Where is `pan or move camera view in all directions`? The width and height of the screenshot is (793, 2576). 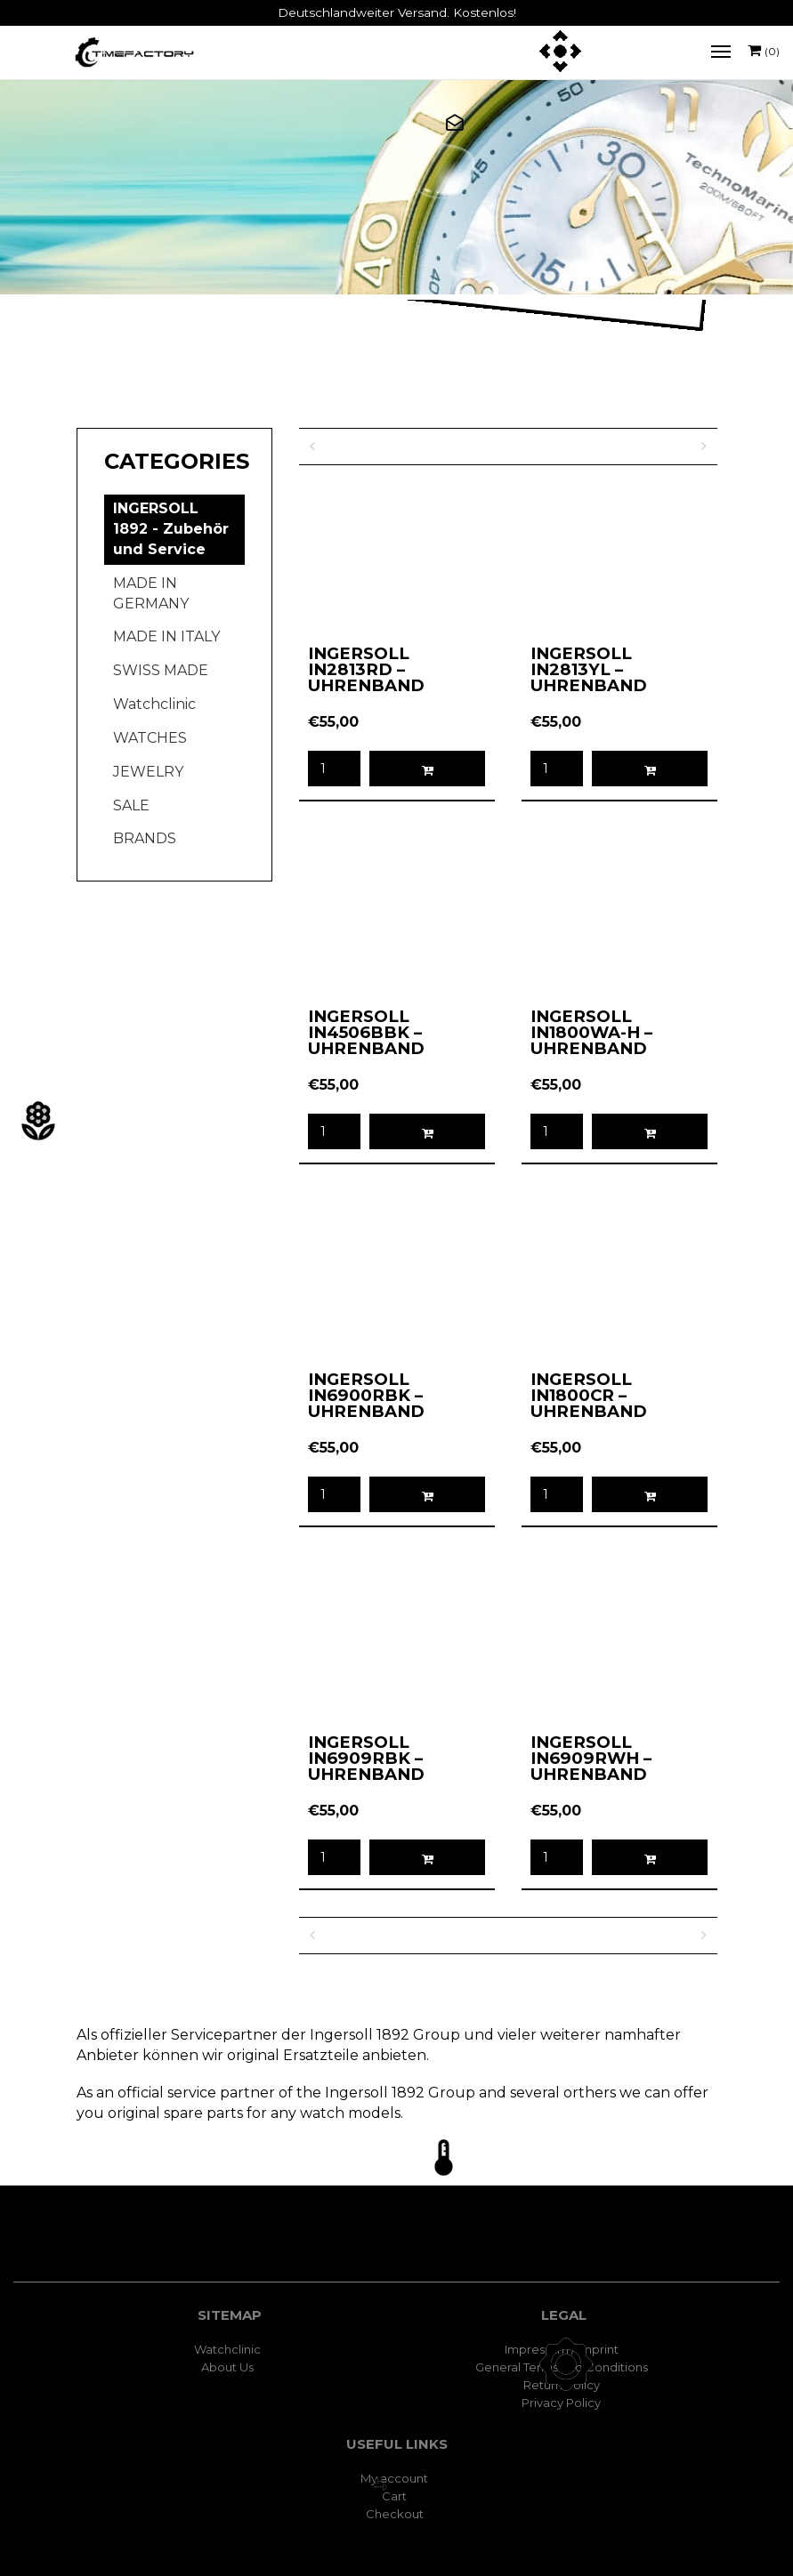
pan or move camera view in all directions is located at coordinates (560, 51).